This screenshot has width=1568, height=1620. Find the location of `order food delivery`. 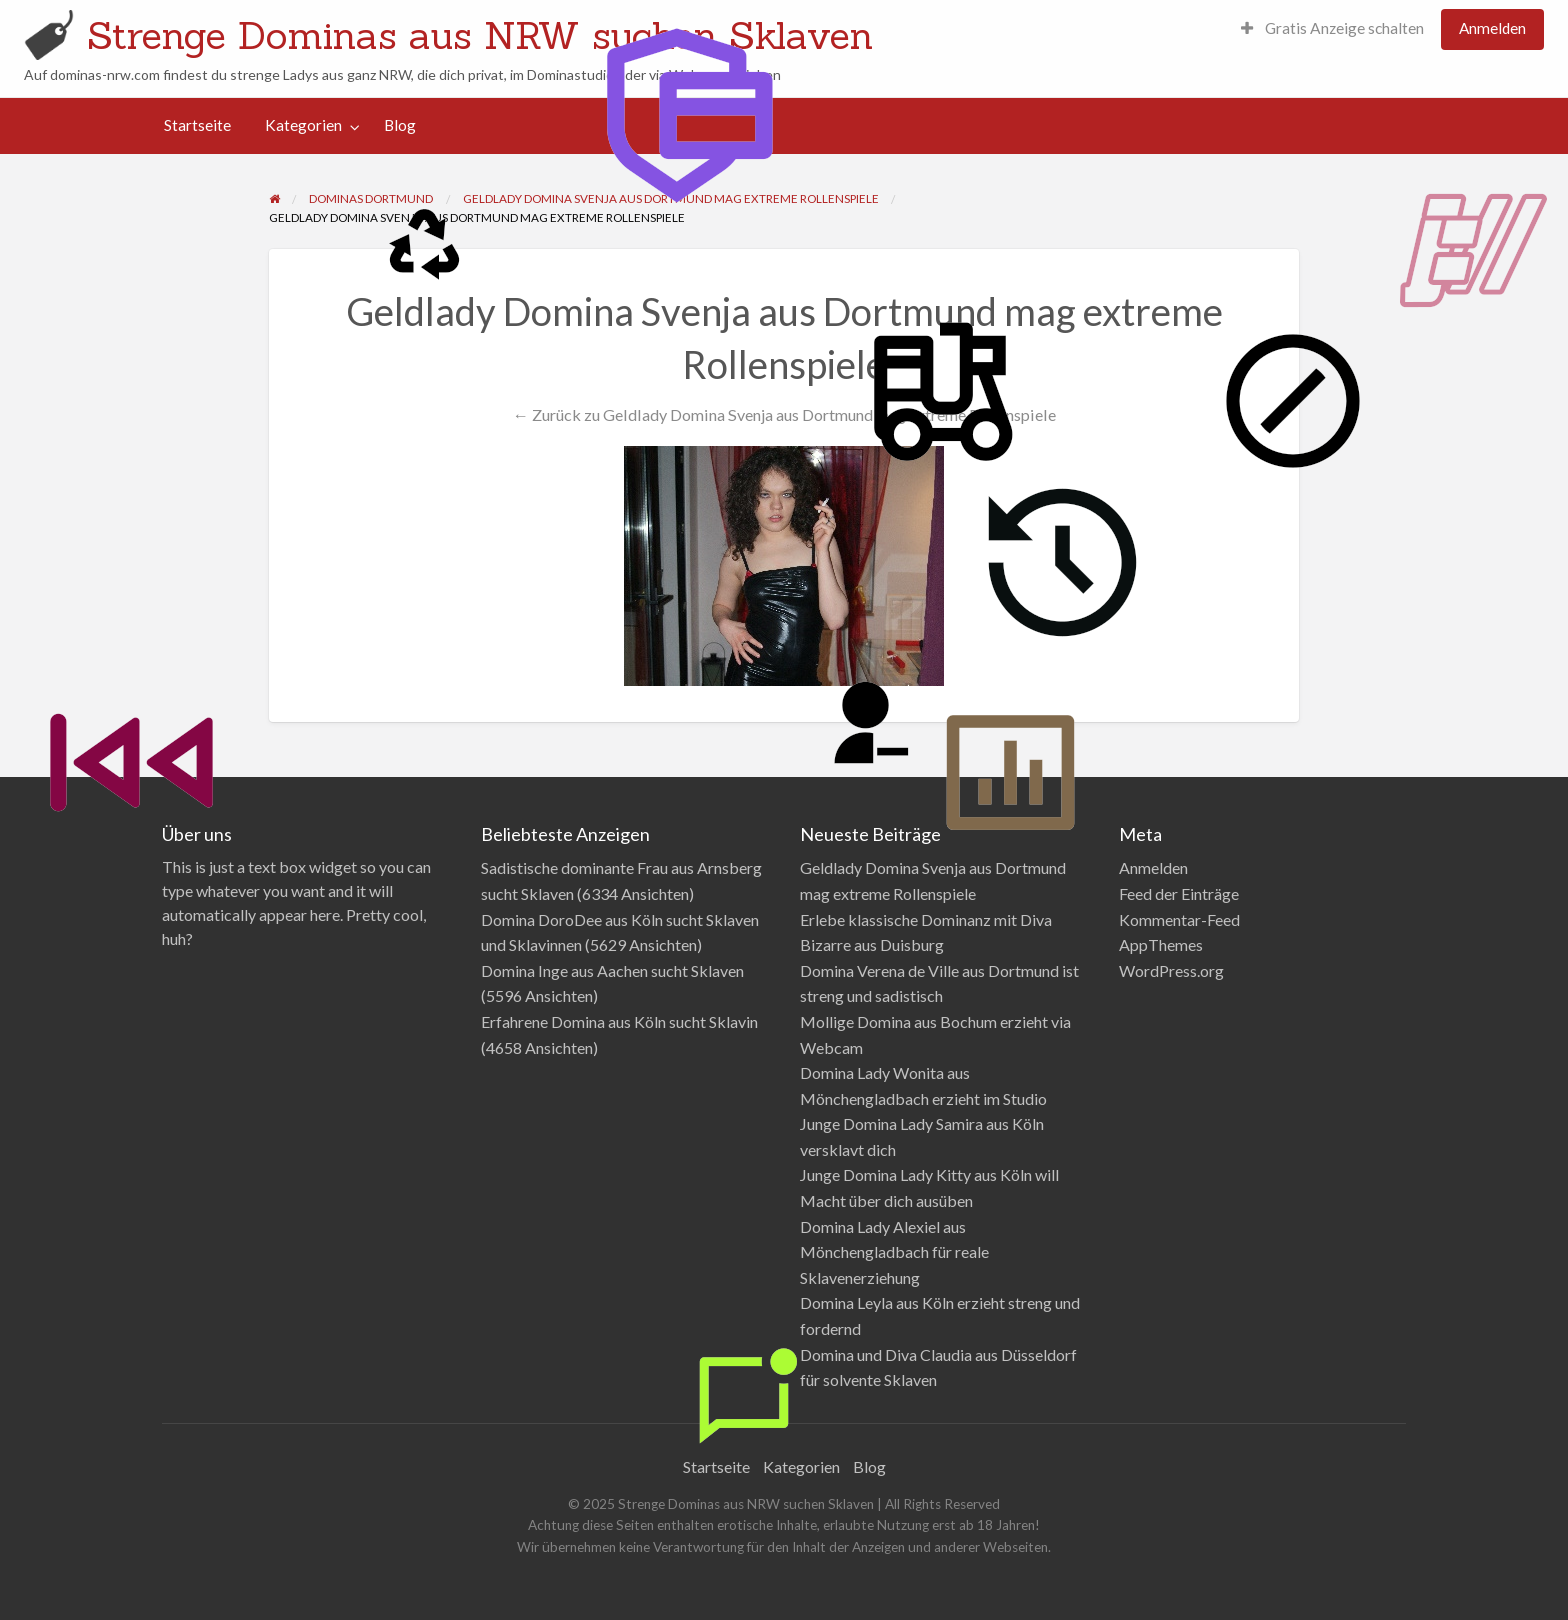

order food delivery is located at coordinates (940, 395).